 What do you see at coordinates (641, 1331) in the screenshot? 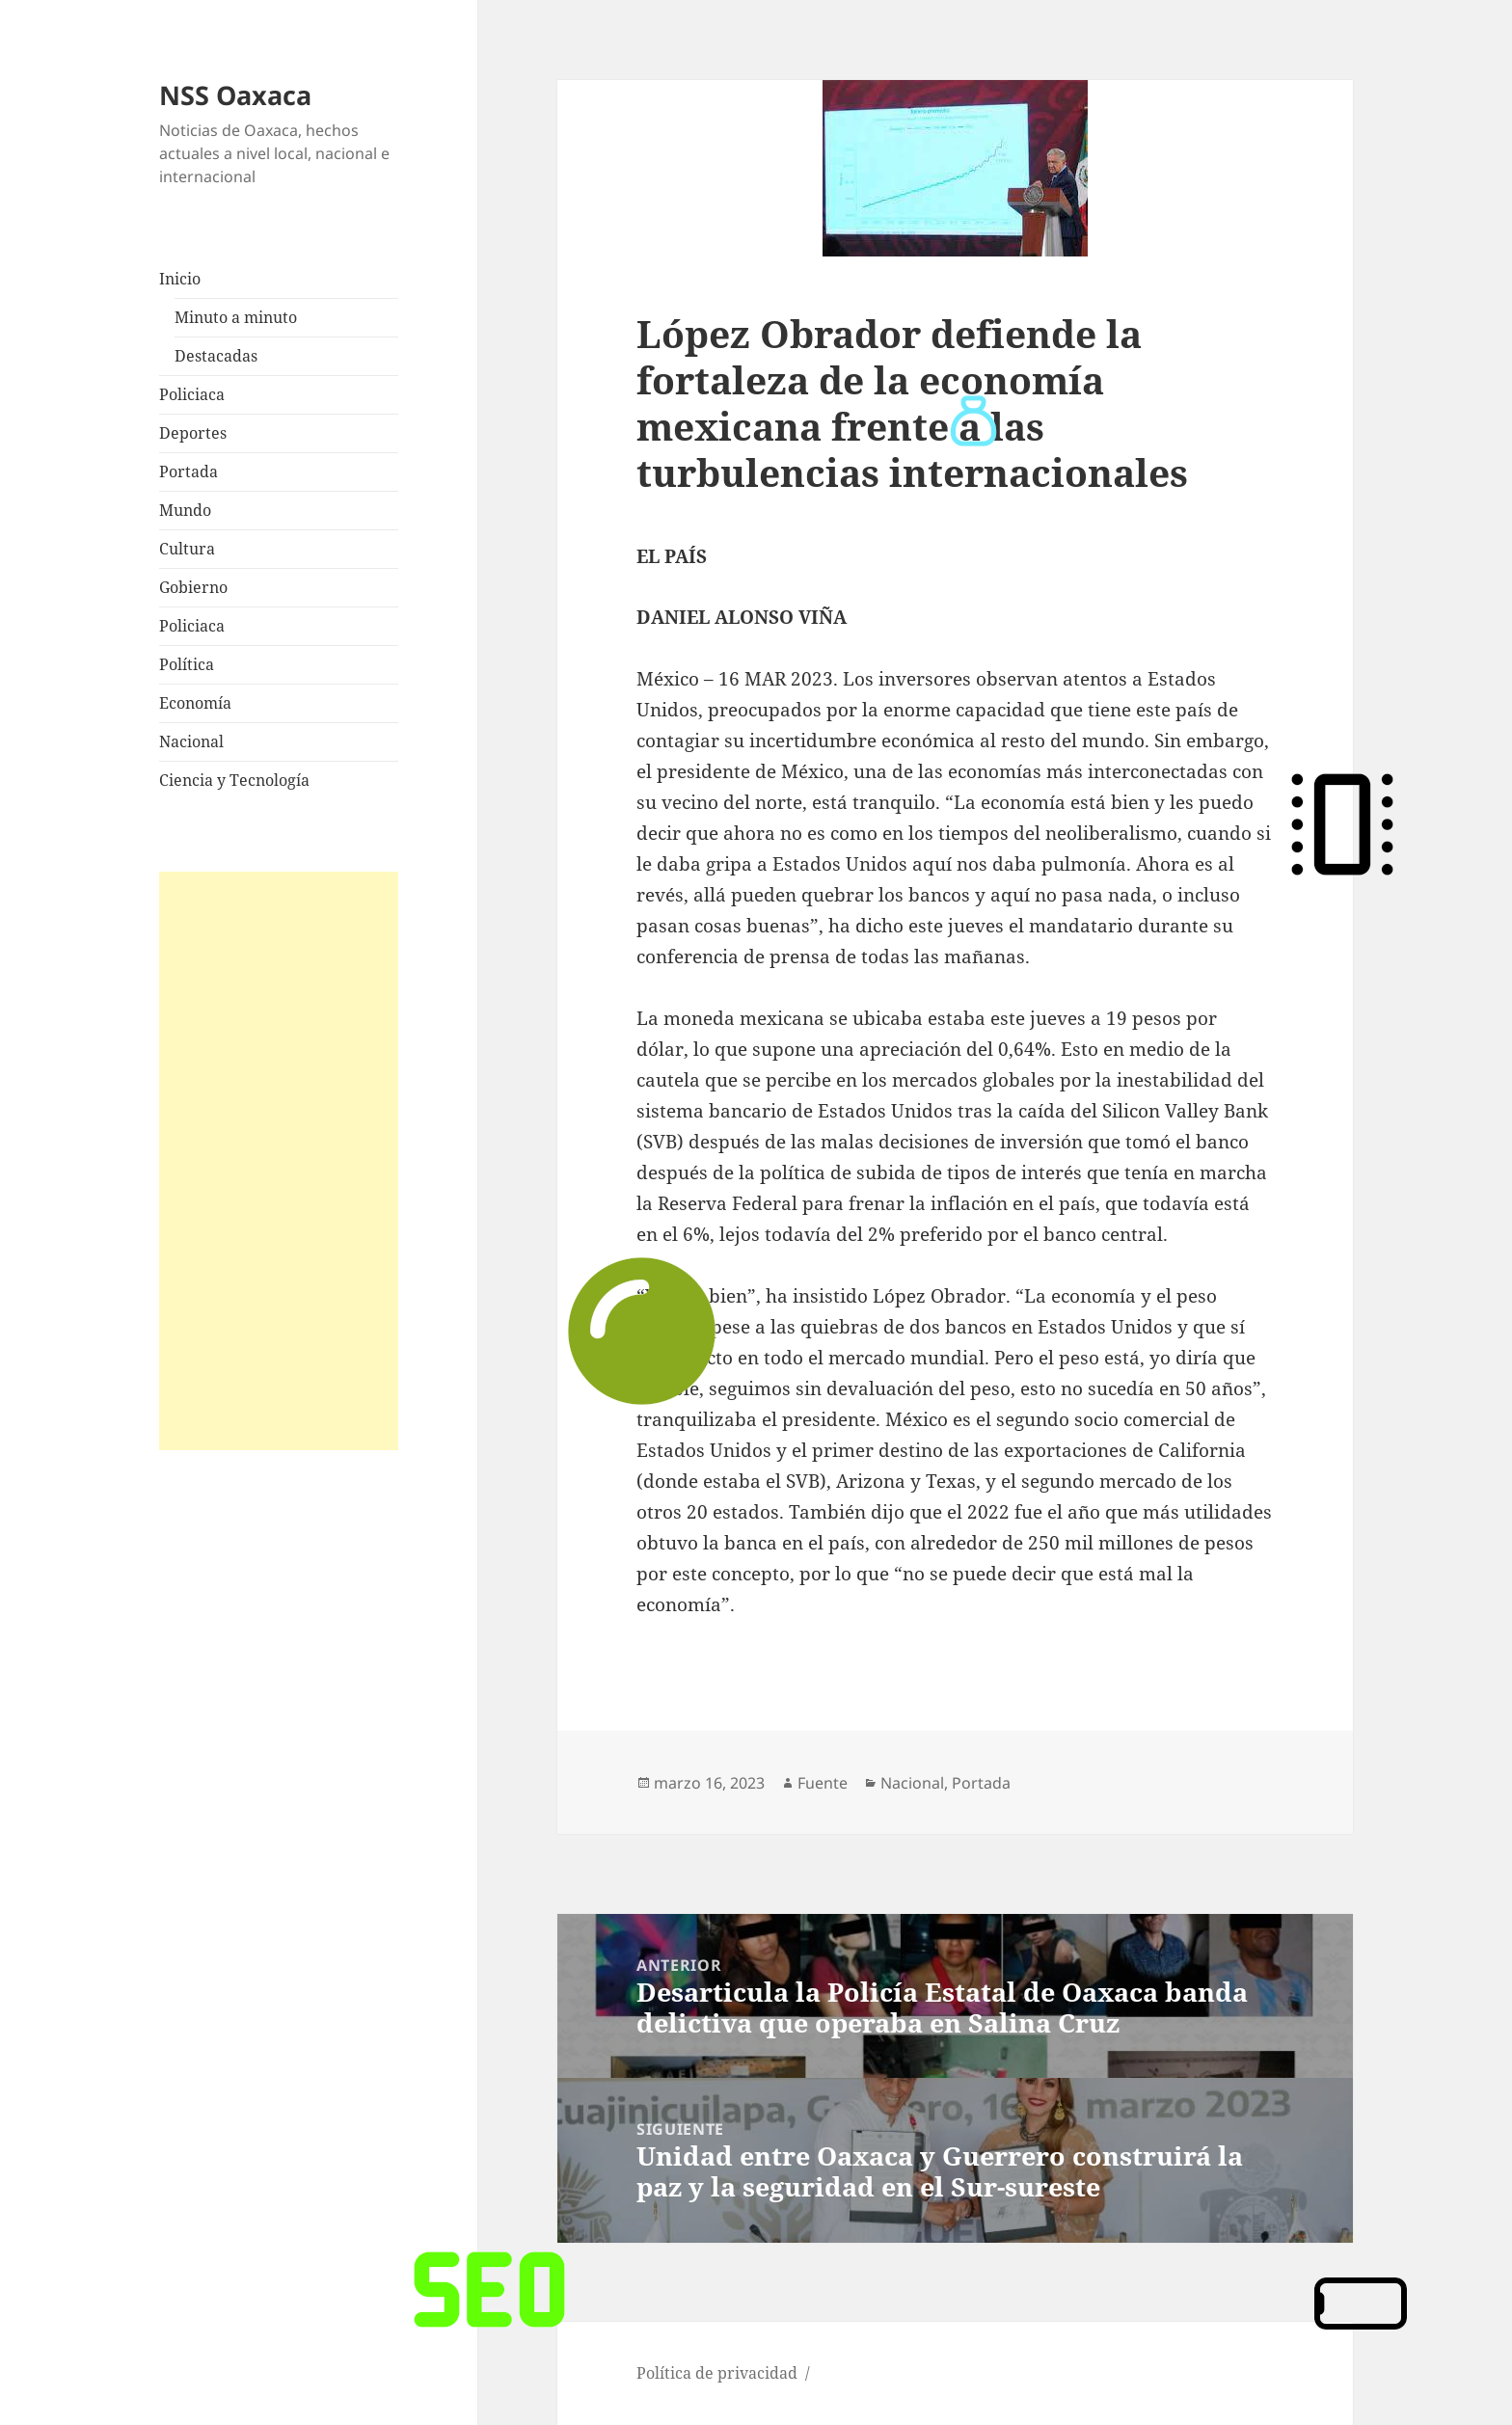
I see `apply inner shadow effect to top-left corner` at bounding box center [641, 1331].